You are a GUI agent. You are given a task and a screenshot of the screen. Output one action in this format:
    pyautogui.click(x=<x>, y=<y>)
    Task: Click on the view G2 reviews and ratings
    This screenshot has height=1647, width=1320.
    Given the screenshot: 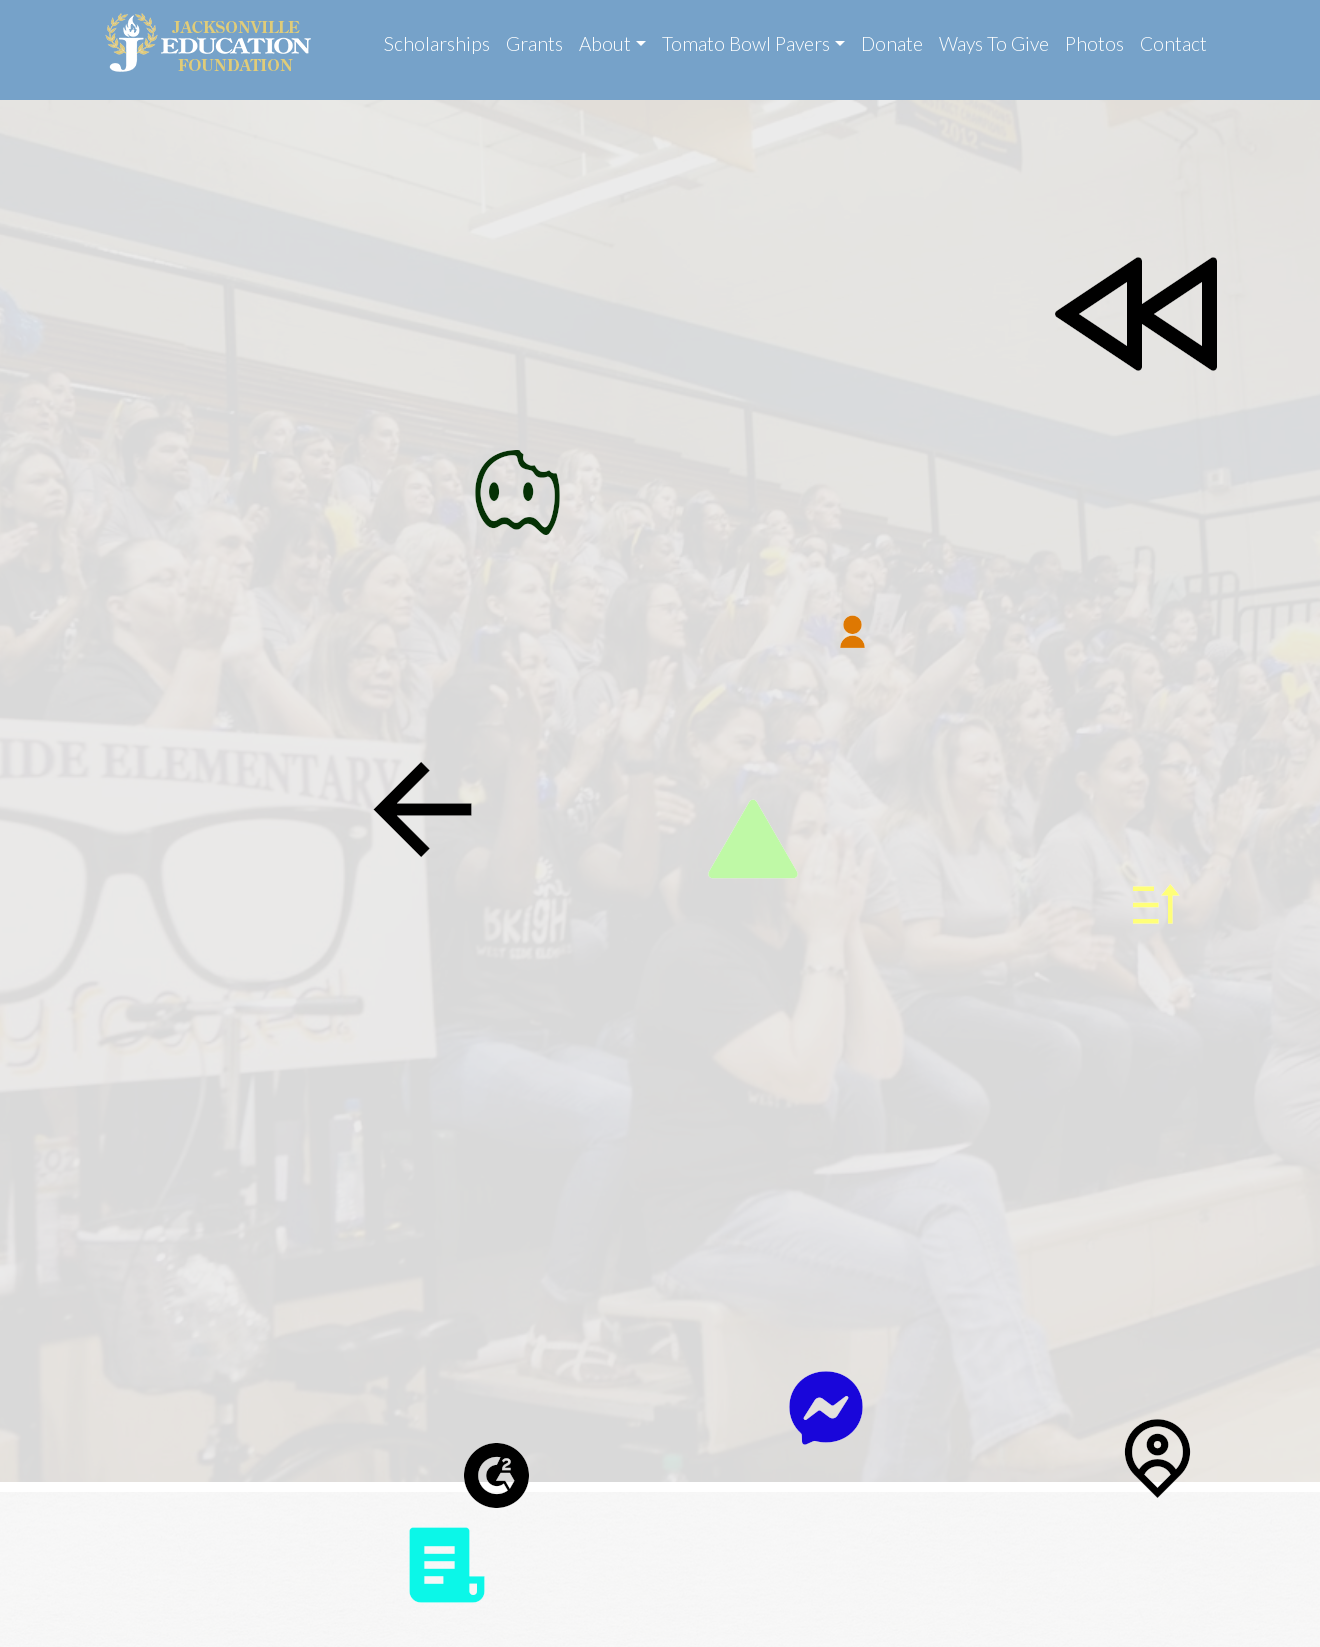 What is the action you would take?
    pyautogui.click(x=496, y=1475)
    